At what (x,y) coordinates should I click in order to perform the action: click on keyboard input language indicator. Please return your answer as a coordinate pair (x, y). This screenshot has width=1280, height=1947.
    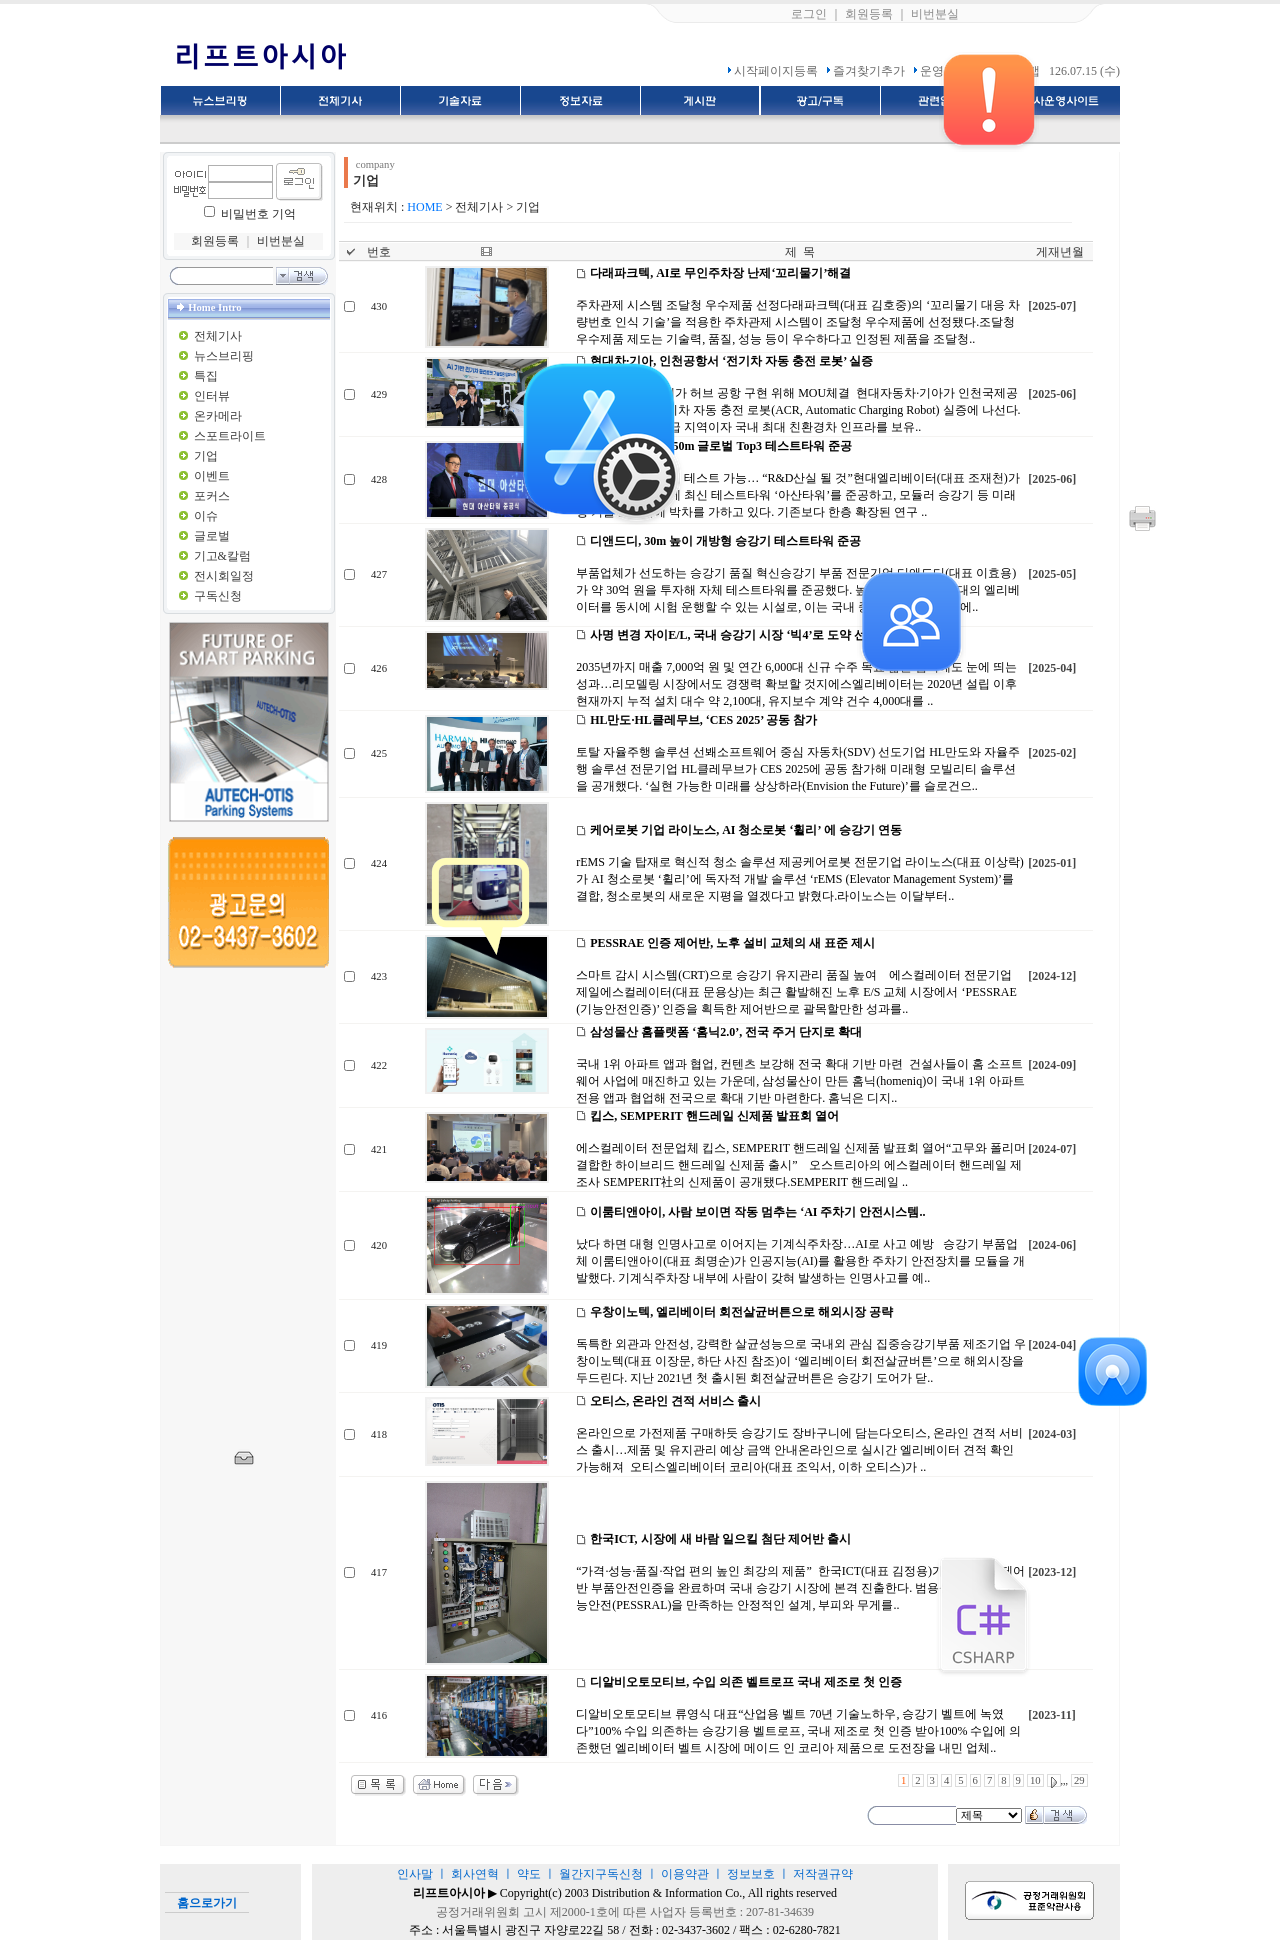
    Looking at the image, I should click on (480, 906).